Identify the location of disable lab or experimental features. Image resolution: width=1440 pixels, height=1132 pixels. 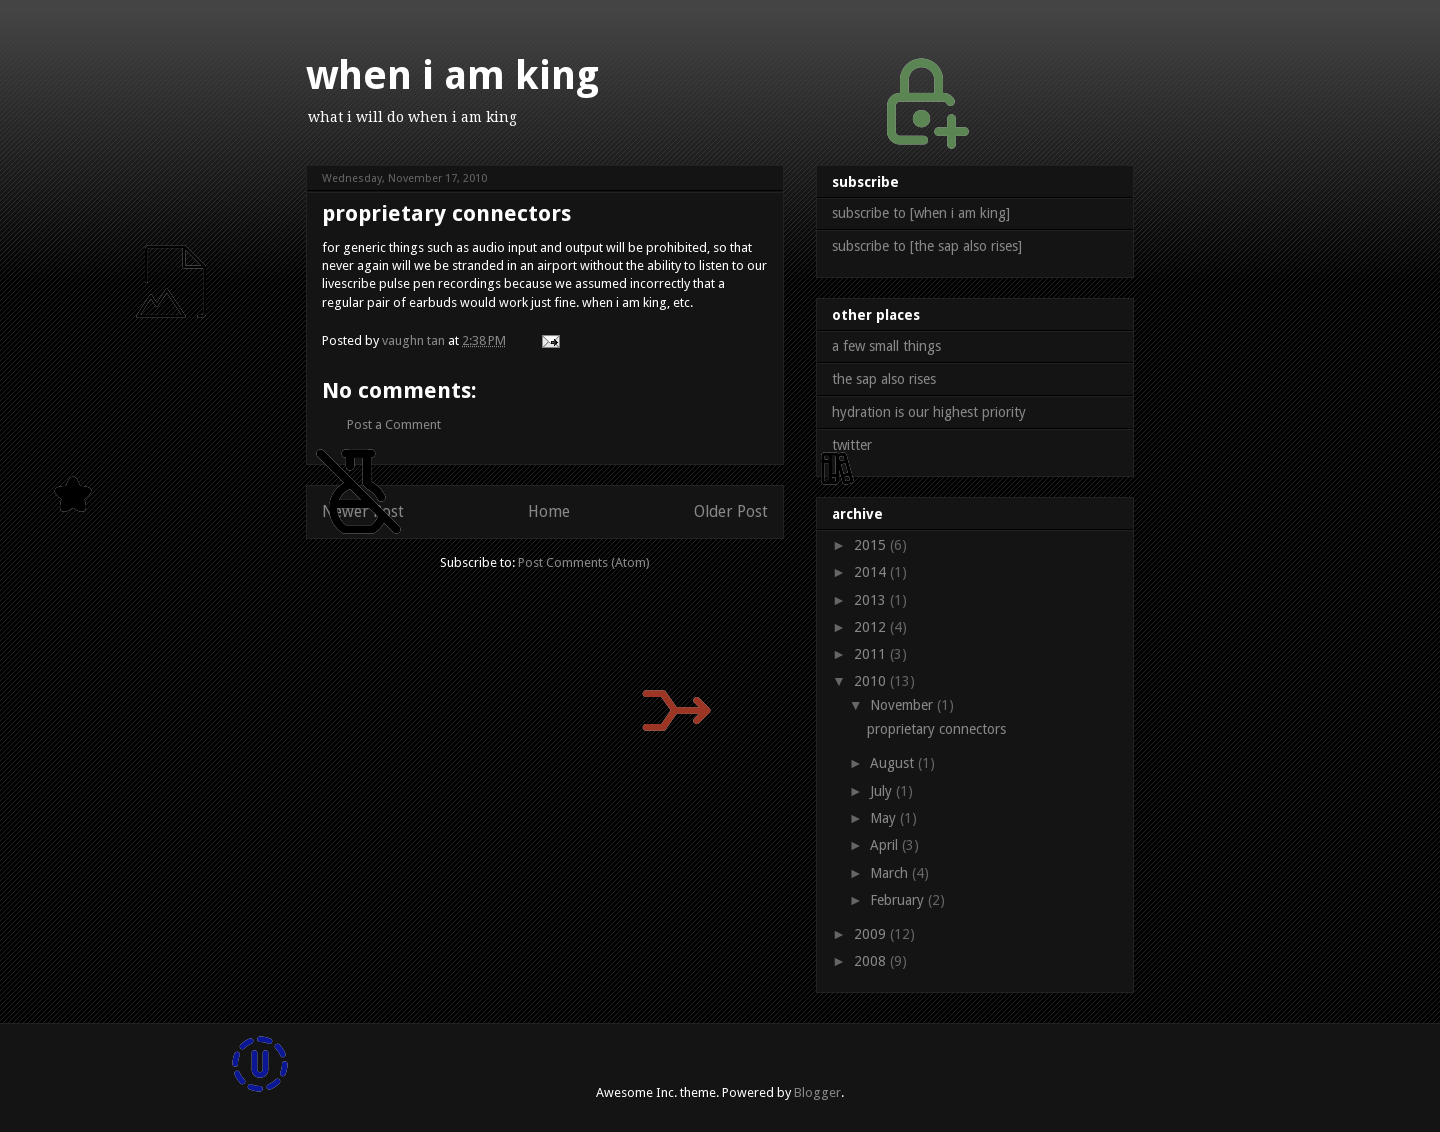
(358, 491).